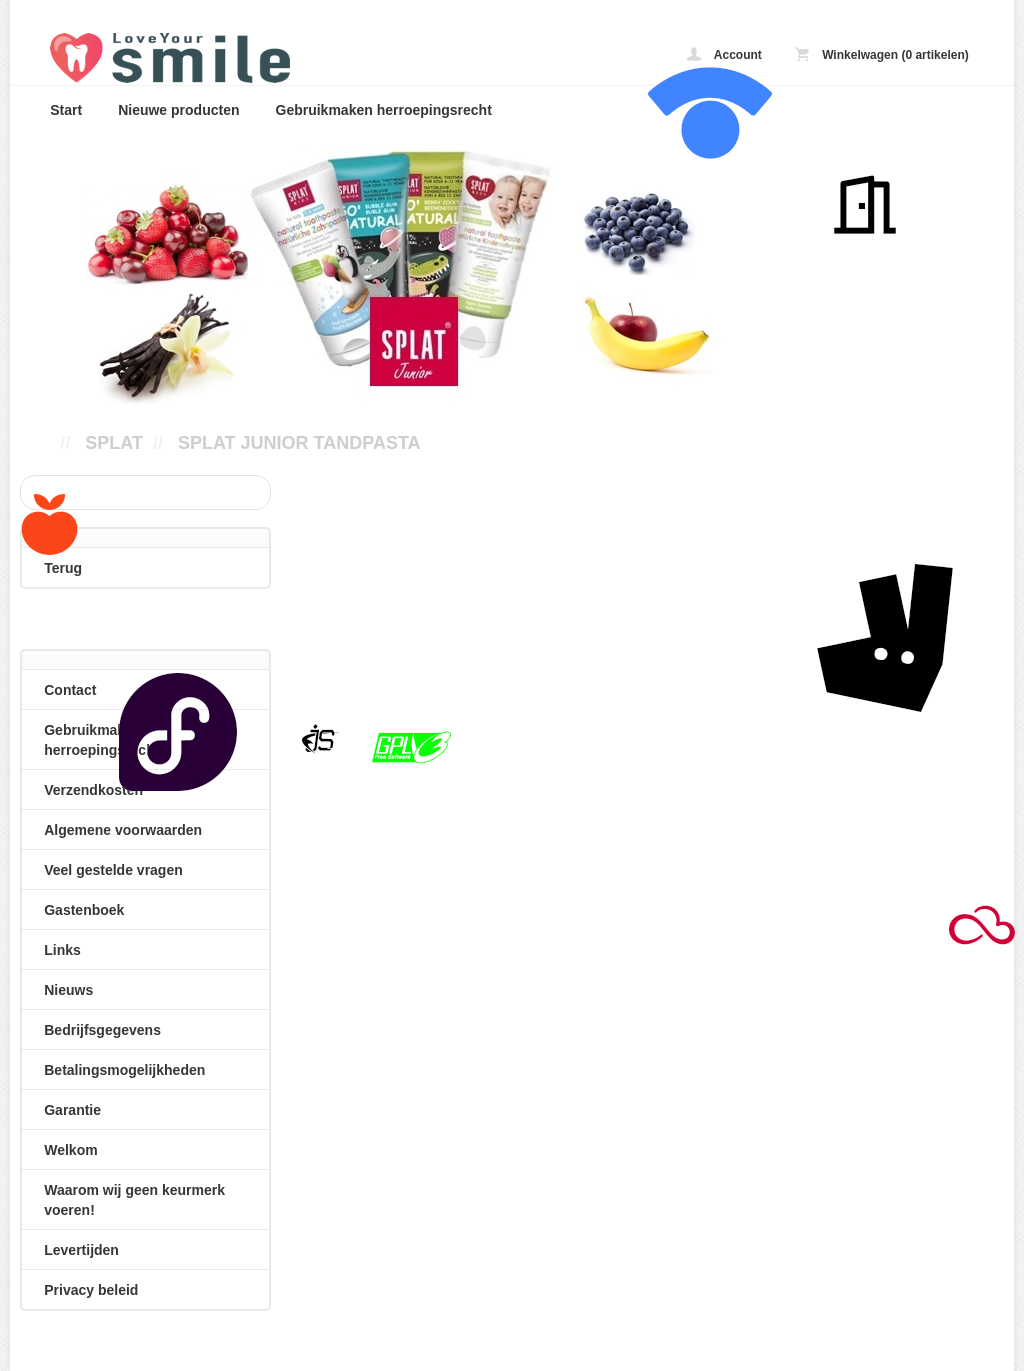  What do you see at coordinates (178, 732) in the screenshot?
I see `Fedora Linux operating system logo` at bounding box center [178, 732].